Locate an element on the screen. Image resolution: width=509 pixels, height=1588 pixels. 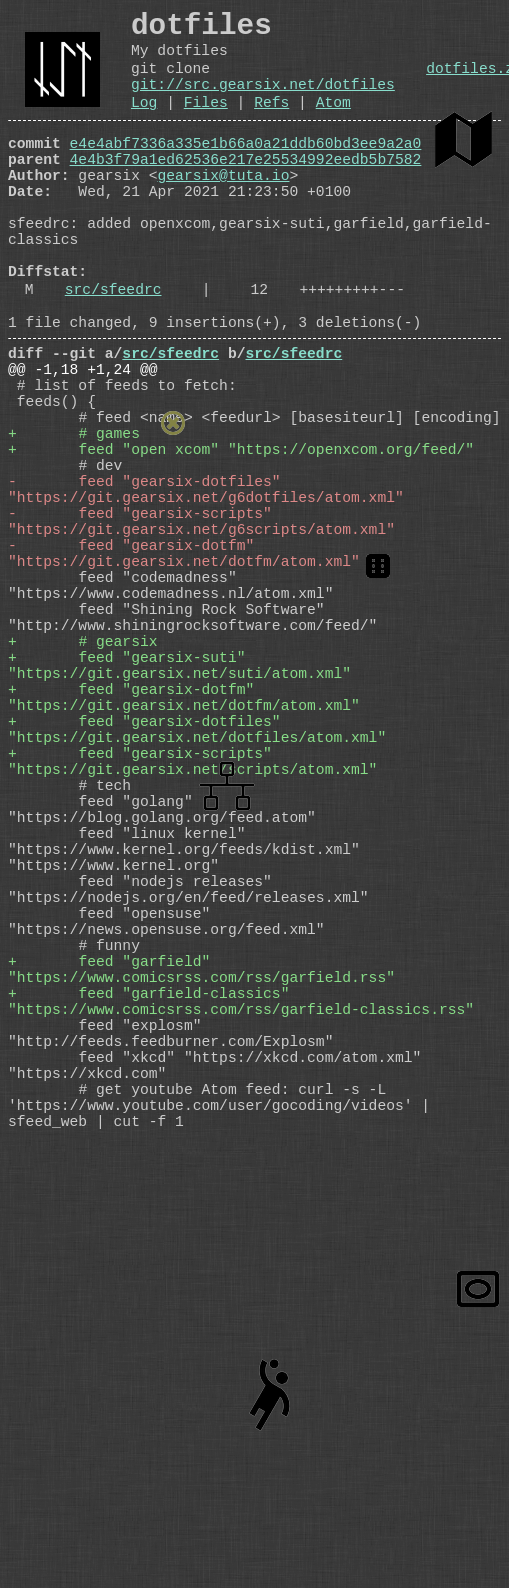
apply vignette effect to photo is located at coordinates (478, 1289).